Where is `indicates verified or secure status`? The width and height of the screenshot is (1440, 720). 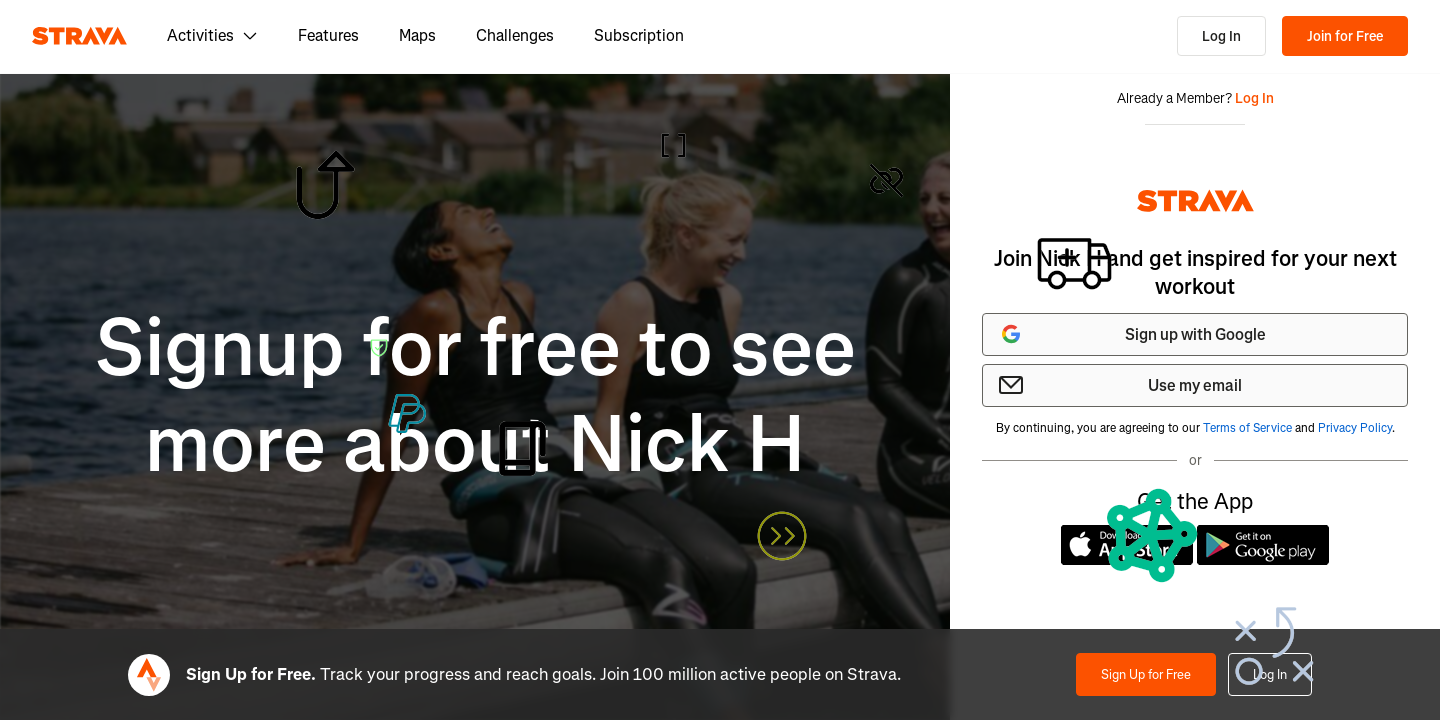 indicates verified or secure status is located at coordinates (379, 347).